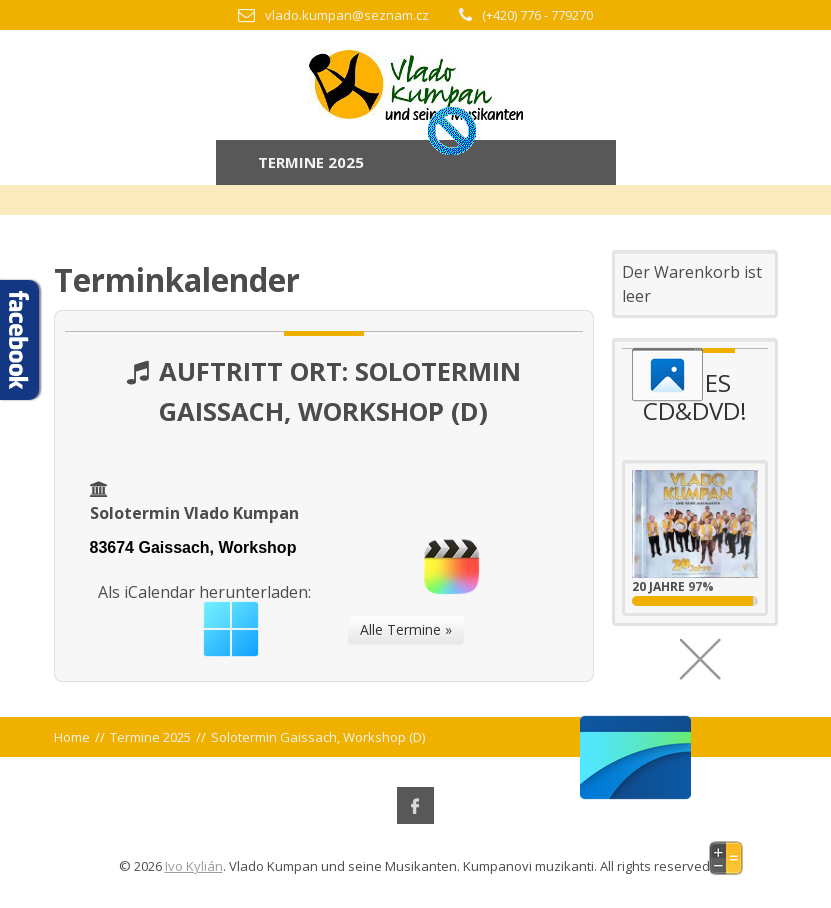  I want to click on indicates access denied or permission blocked, so click(452, 131).